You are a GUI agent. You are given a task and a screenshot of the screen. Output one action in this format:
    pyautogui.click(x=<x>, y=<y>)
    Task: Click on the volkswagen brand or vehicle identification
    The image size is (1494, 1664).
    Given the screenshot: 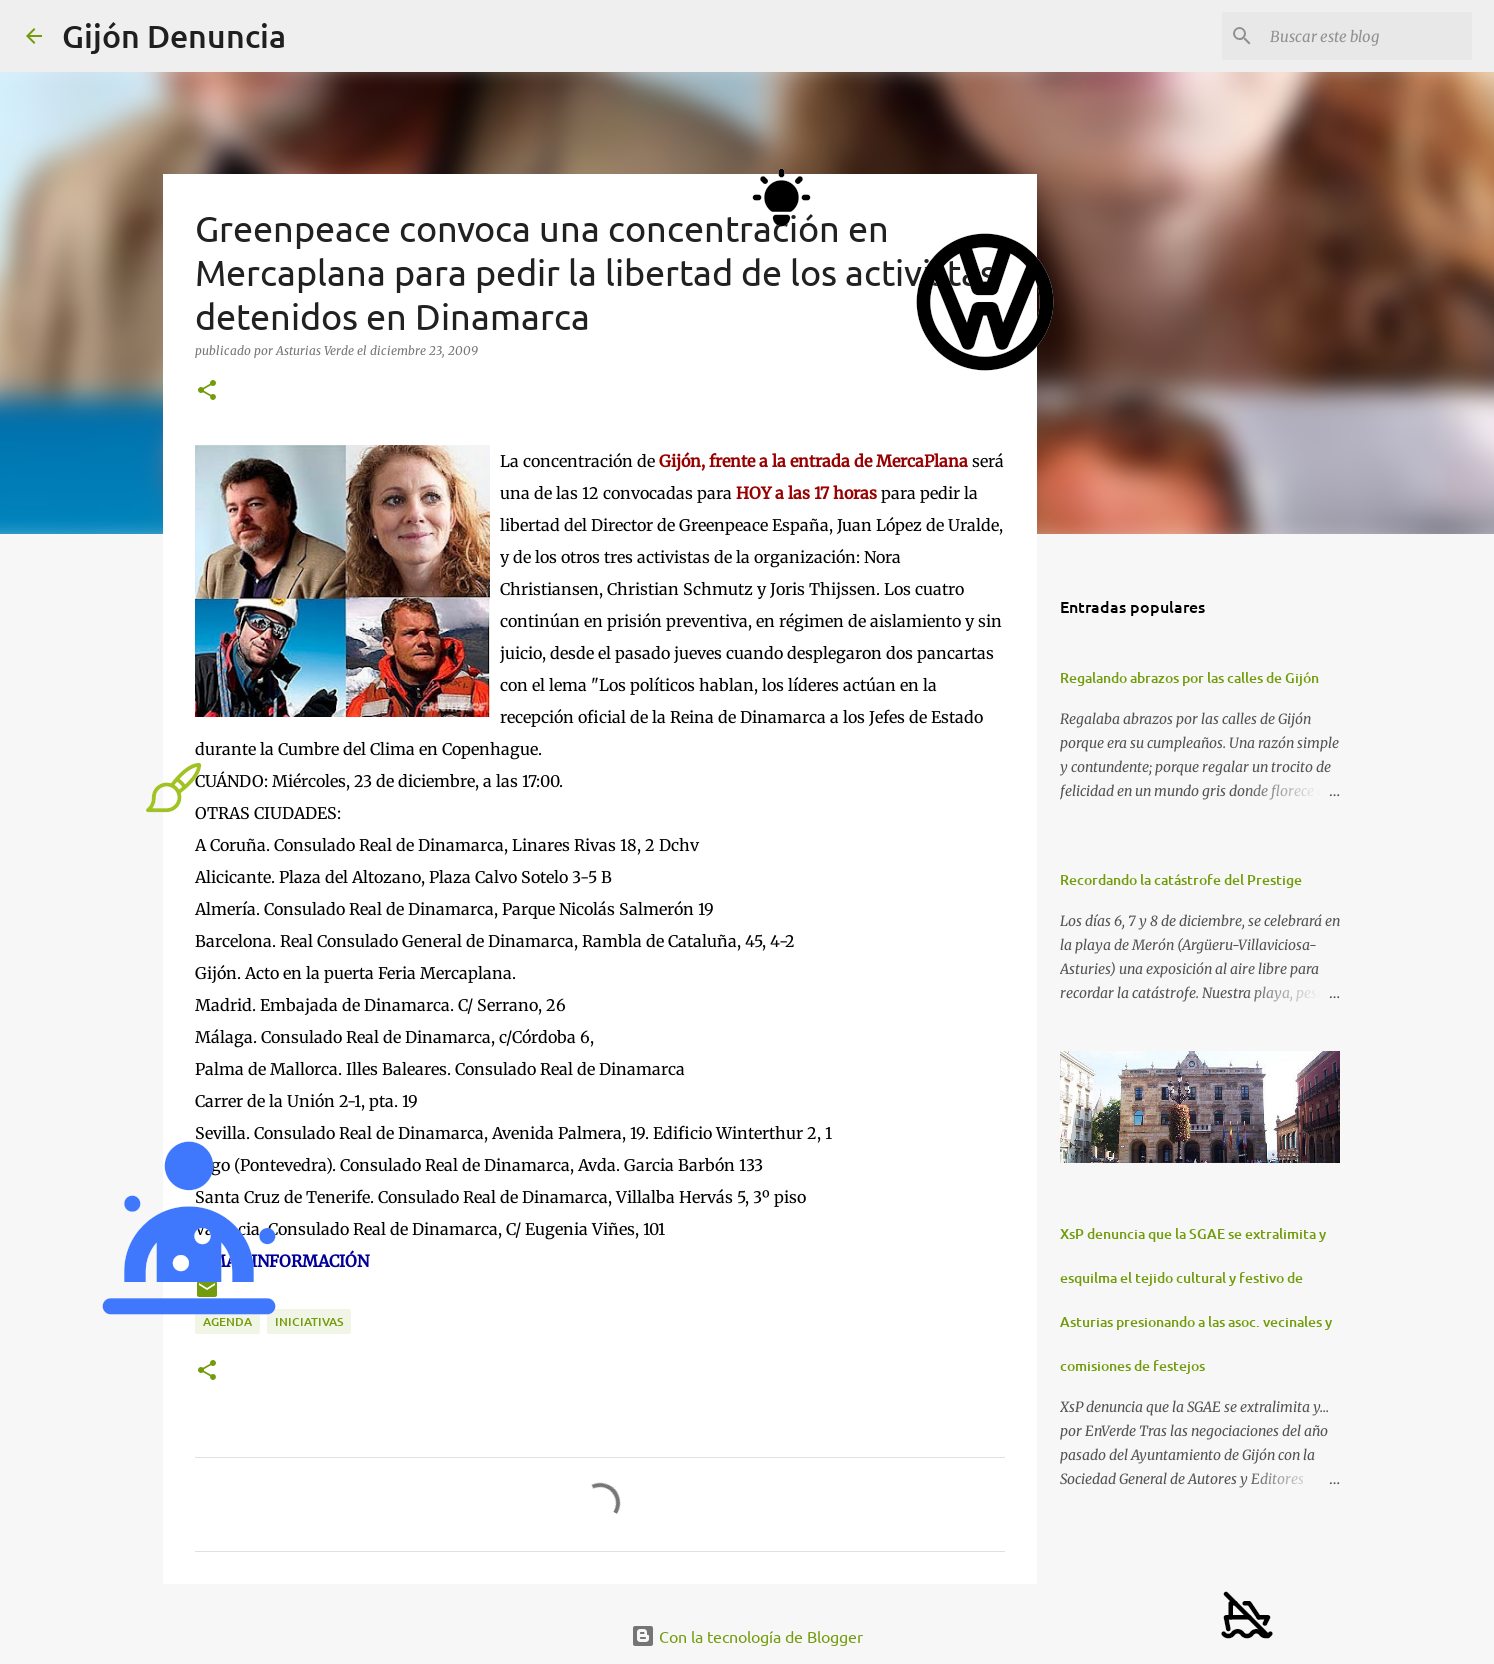 What is the action you would take?
    pyautogui.click(x=985, y=302)
    